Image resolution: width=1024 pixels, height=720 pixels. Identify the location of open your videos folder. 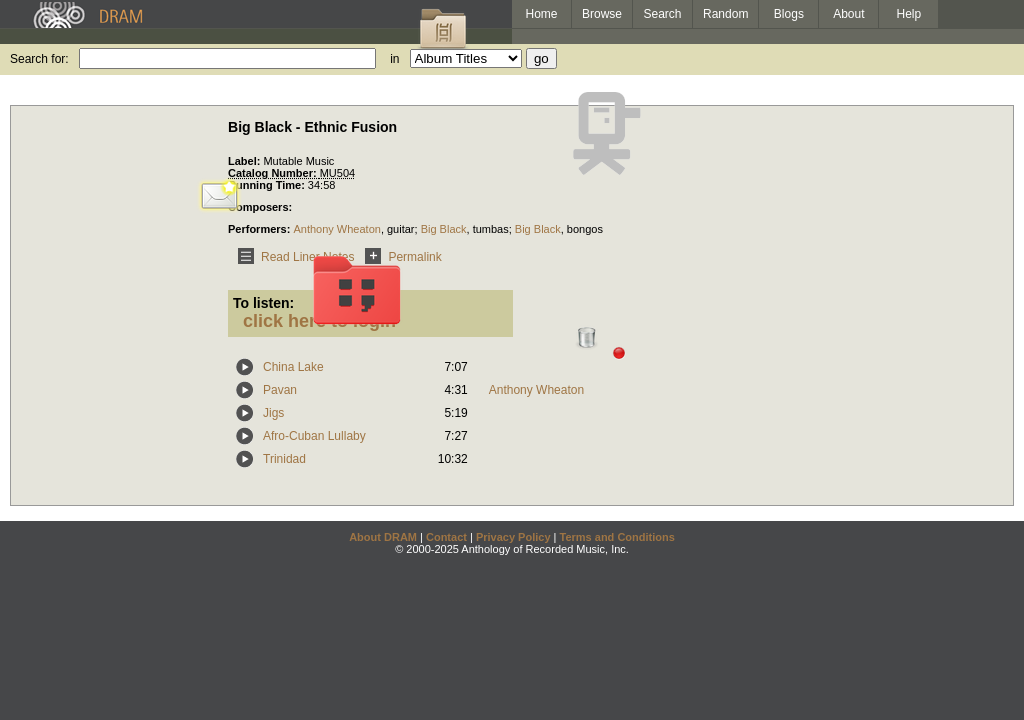
(443, 31).